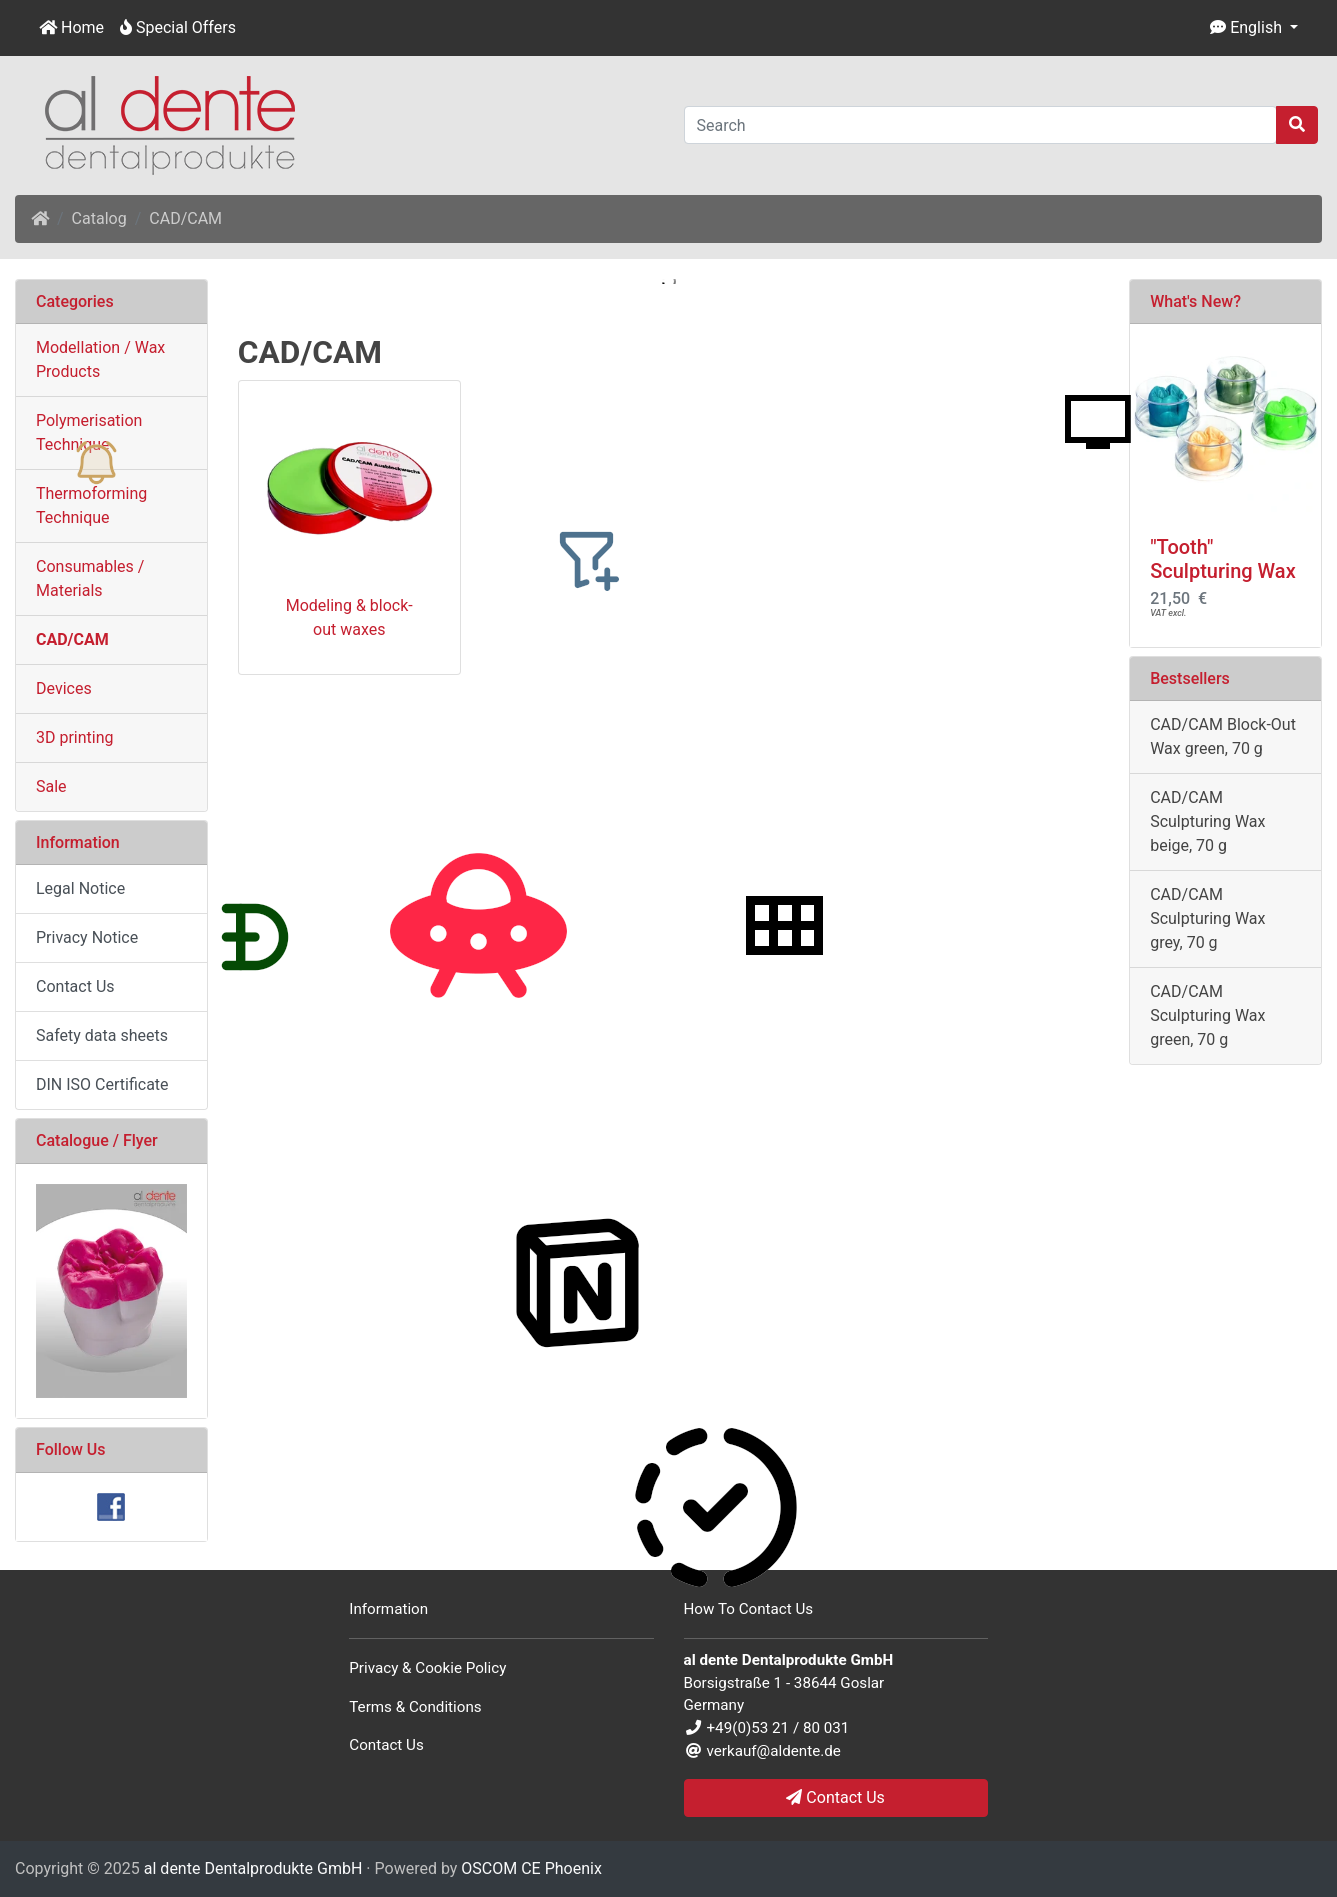 This screenshot has width=1337, height=1897. I want to click on indicates new notifications are available, so click(96, 463).